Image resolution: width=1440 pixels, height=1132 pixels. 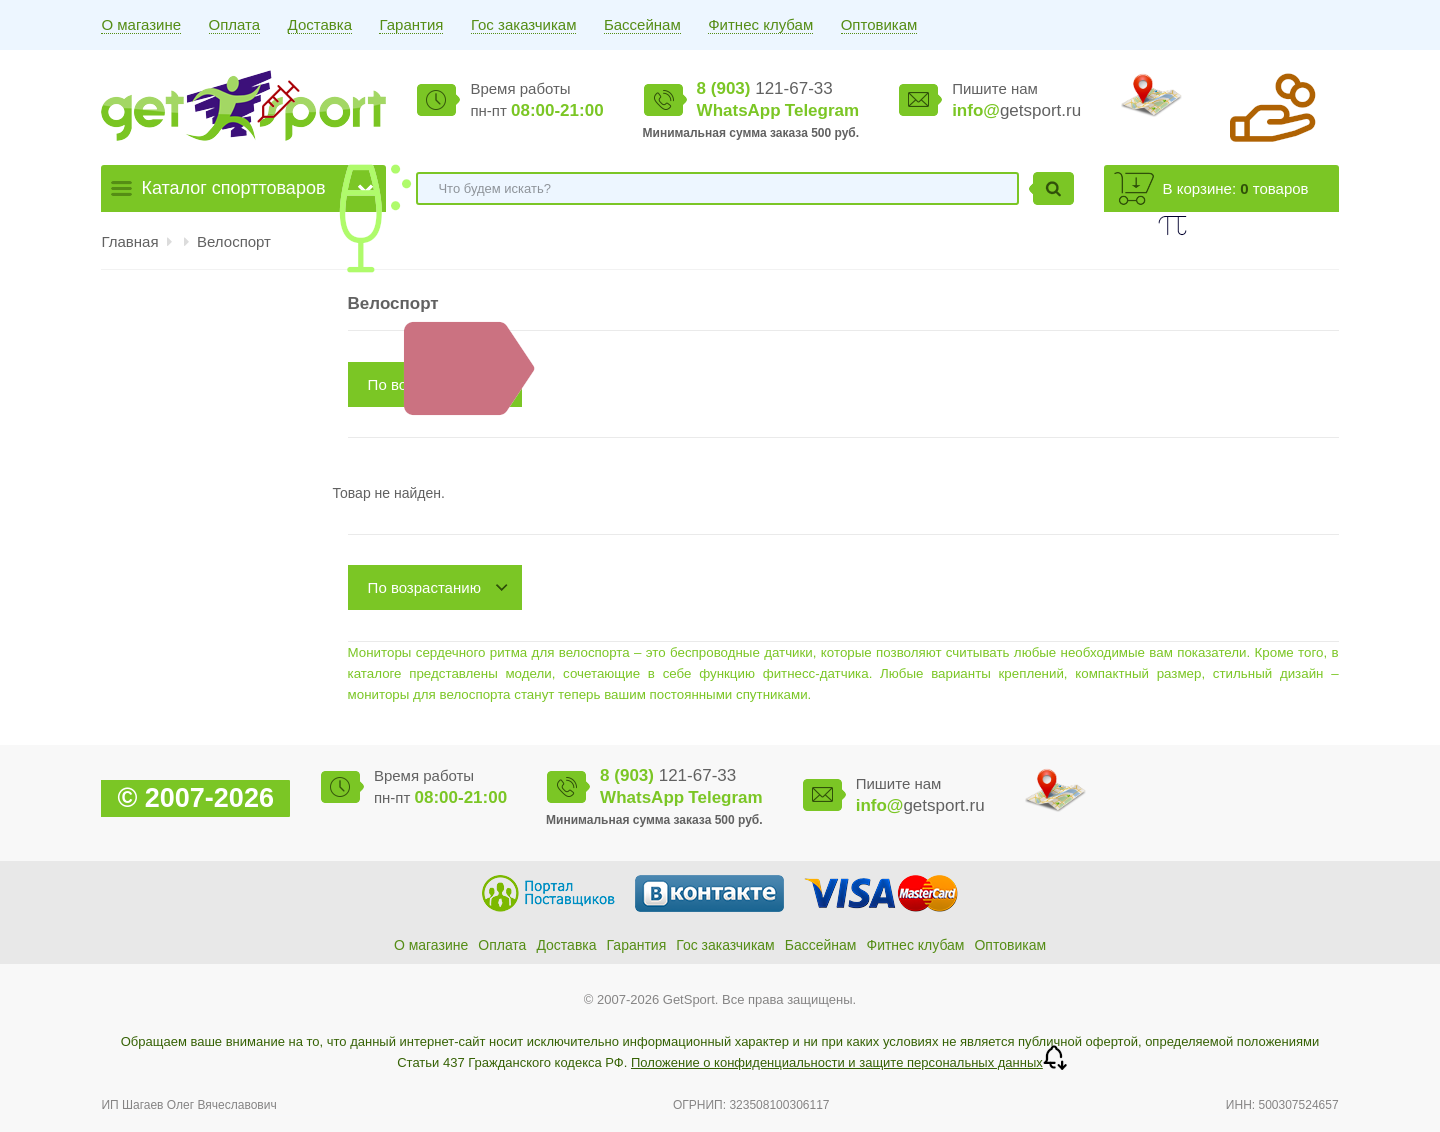 What do you see at coordinates (1173, 225) in the screenshot?
I see `access mathematical or scientific calculator functions` at bounding box center [1173, 225].